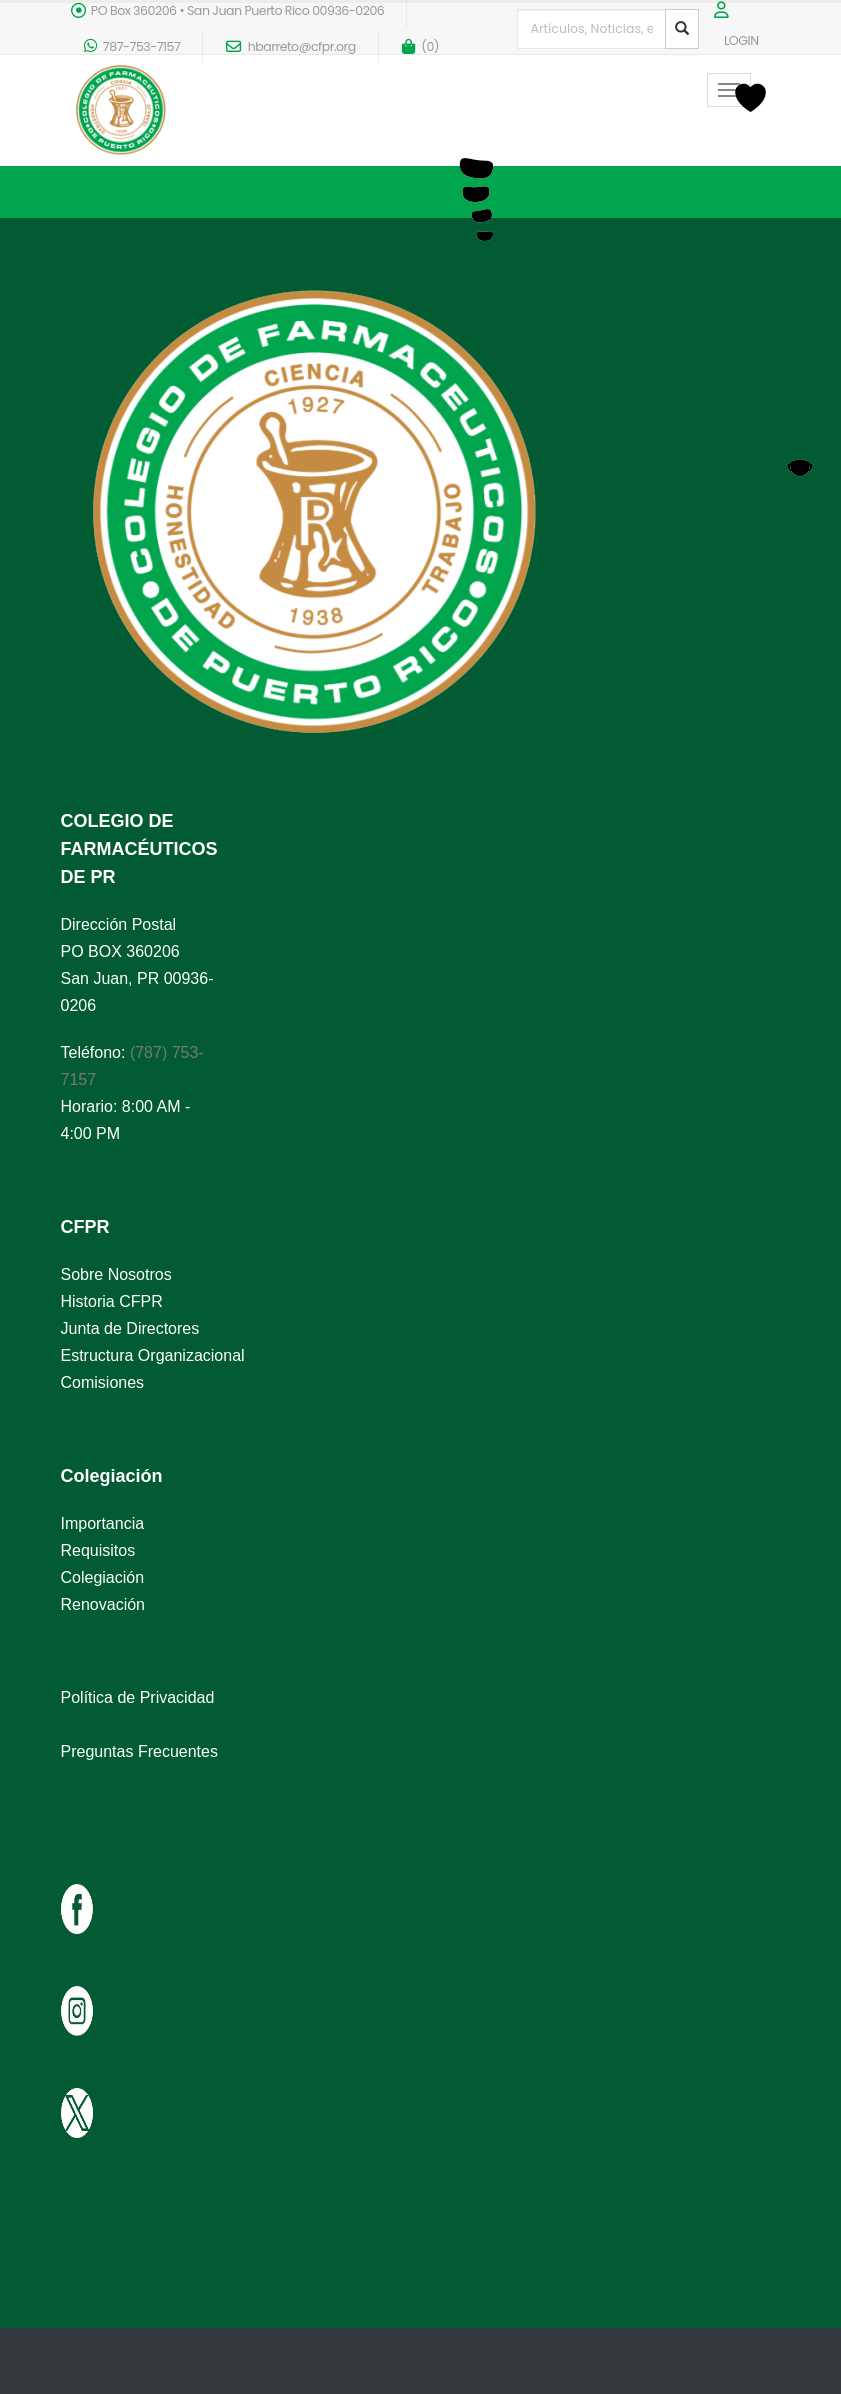 This screenshot has height=2394, width=841. Describe the element at coordinates (800, 468) in the screenshot. I see `health and safety guidelines indicator` at that location.